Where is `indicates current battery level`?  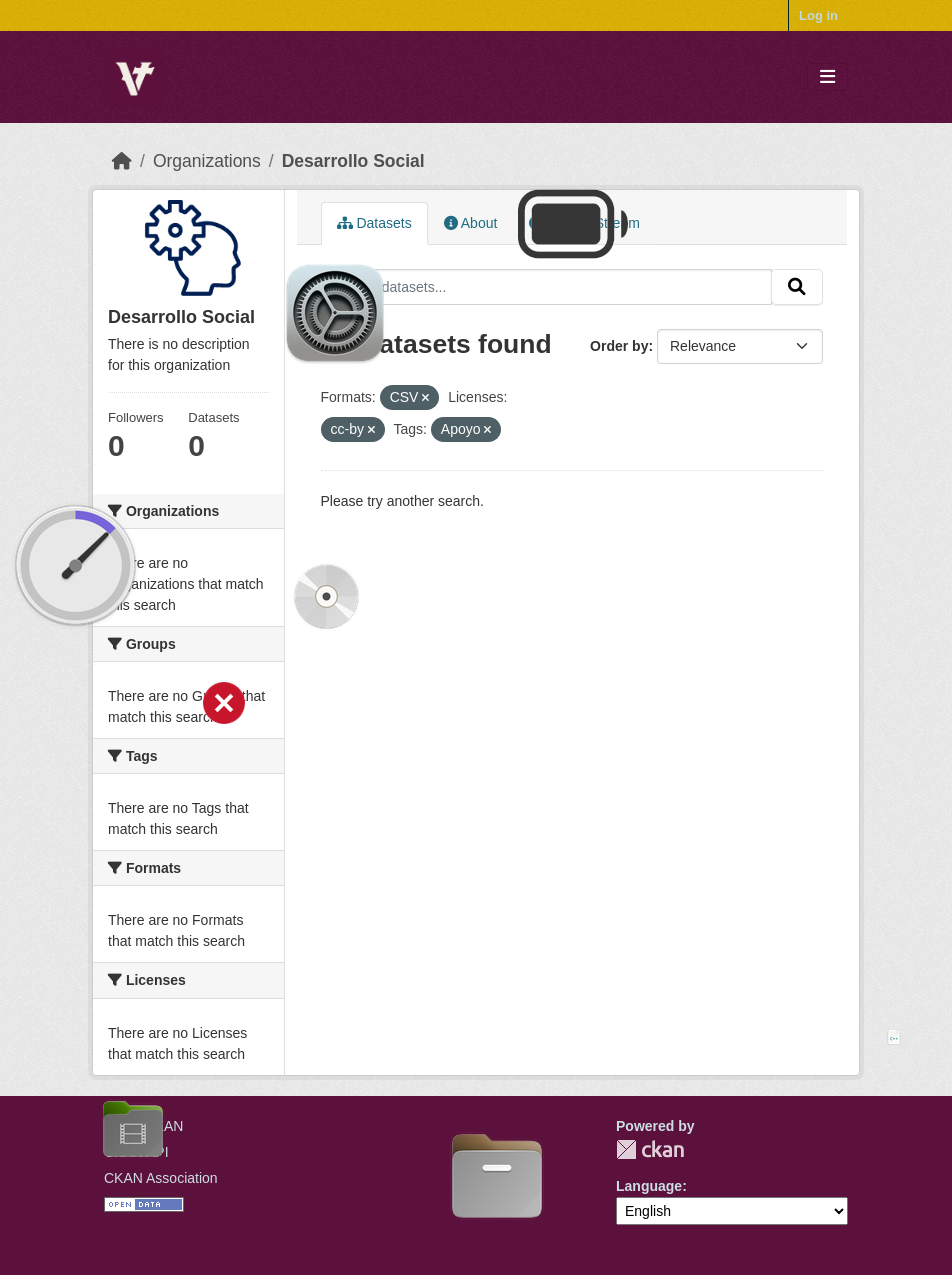 indicates current battery level is located at coordinates (573, 224).